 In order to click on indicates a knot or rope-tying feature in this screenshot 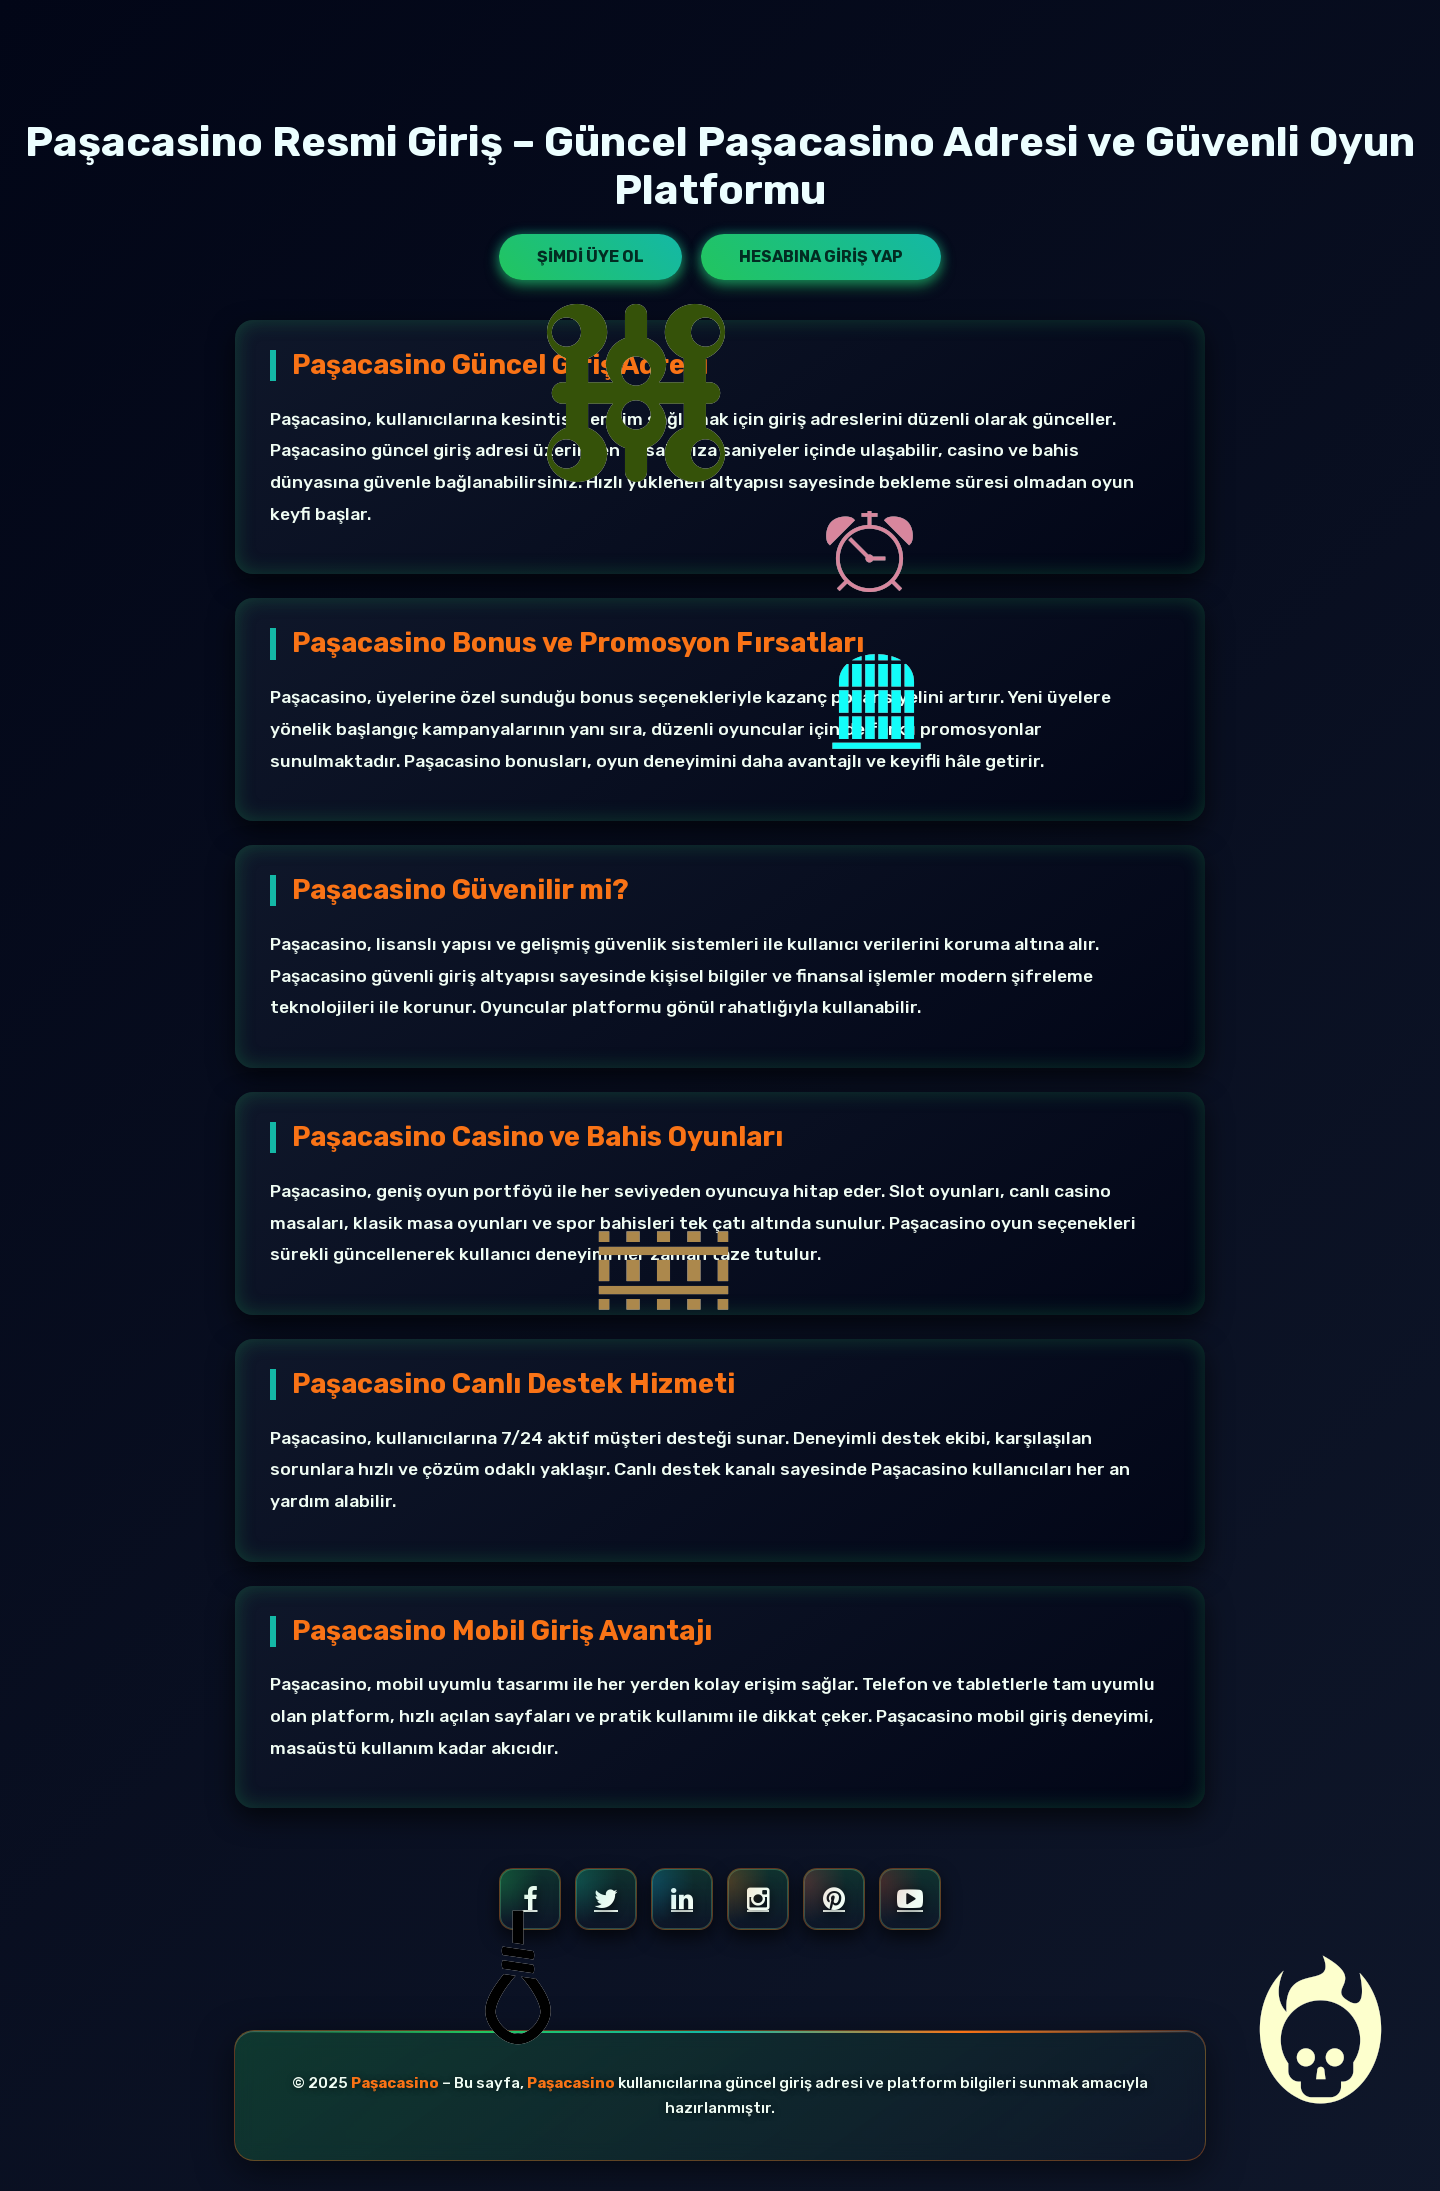, I will do `click(518, 1977)`.